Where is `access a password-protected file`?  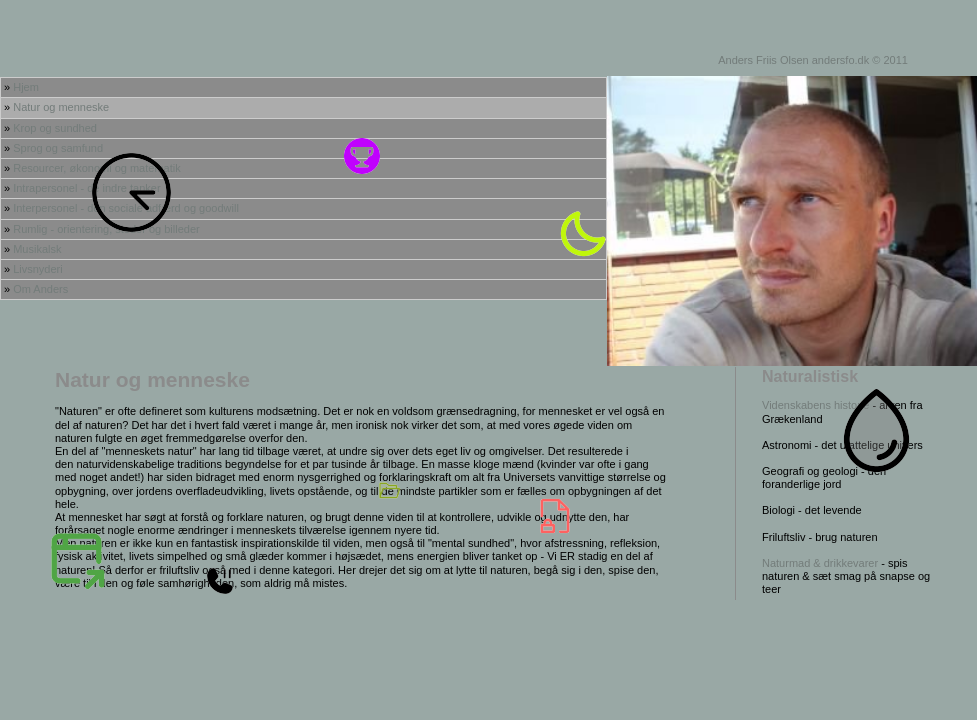 access a password-protected file is located at coordinates (555, 516).